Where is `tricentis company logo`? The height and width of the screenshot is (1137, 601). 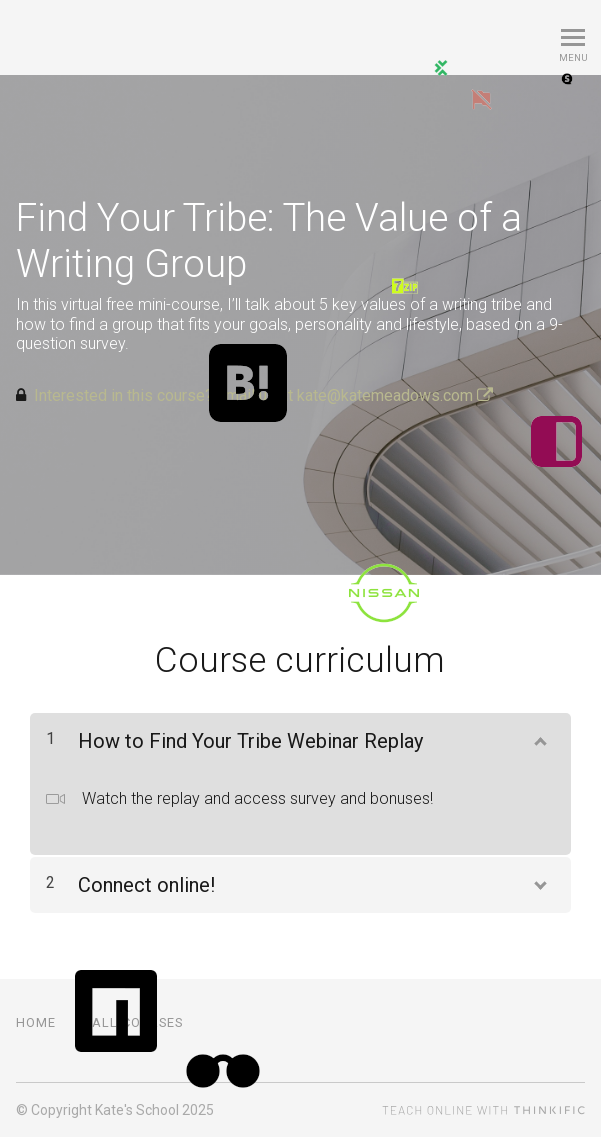
tricentis company logo is located at coordinates (441, 68).